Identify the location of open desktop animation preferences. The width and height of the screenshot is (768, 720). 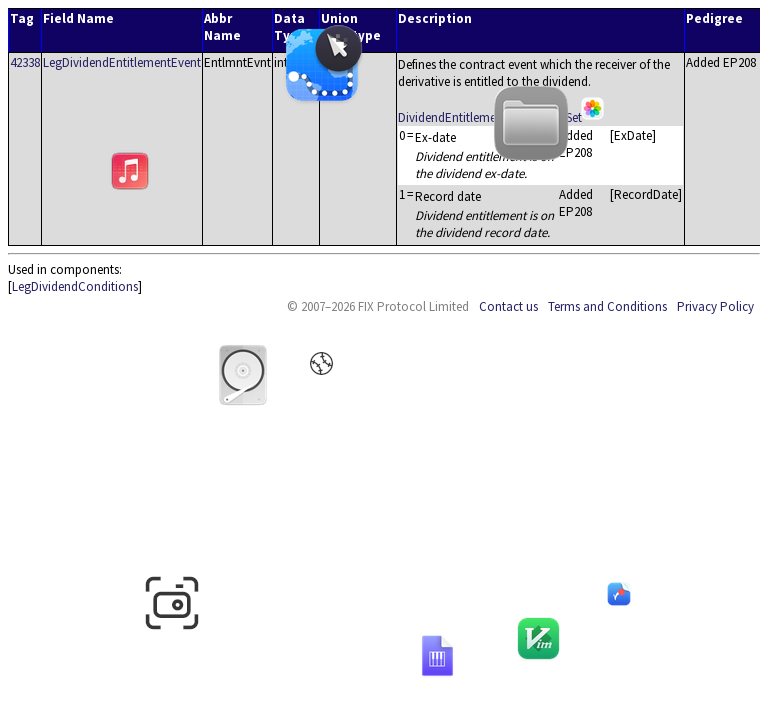
(619, 594).